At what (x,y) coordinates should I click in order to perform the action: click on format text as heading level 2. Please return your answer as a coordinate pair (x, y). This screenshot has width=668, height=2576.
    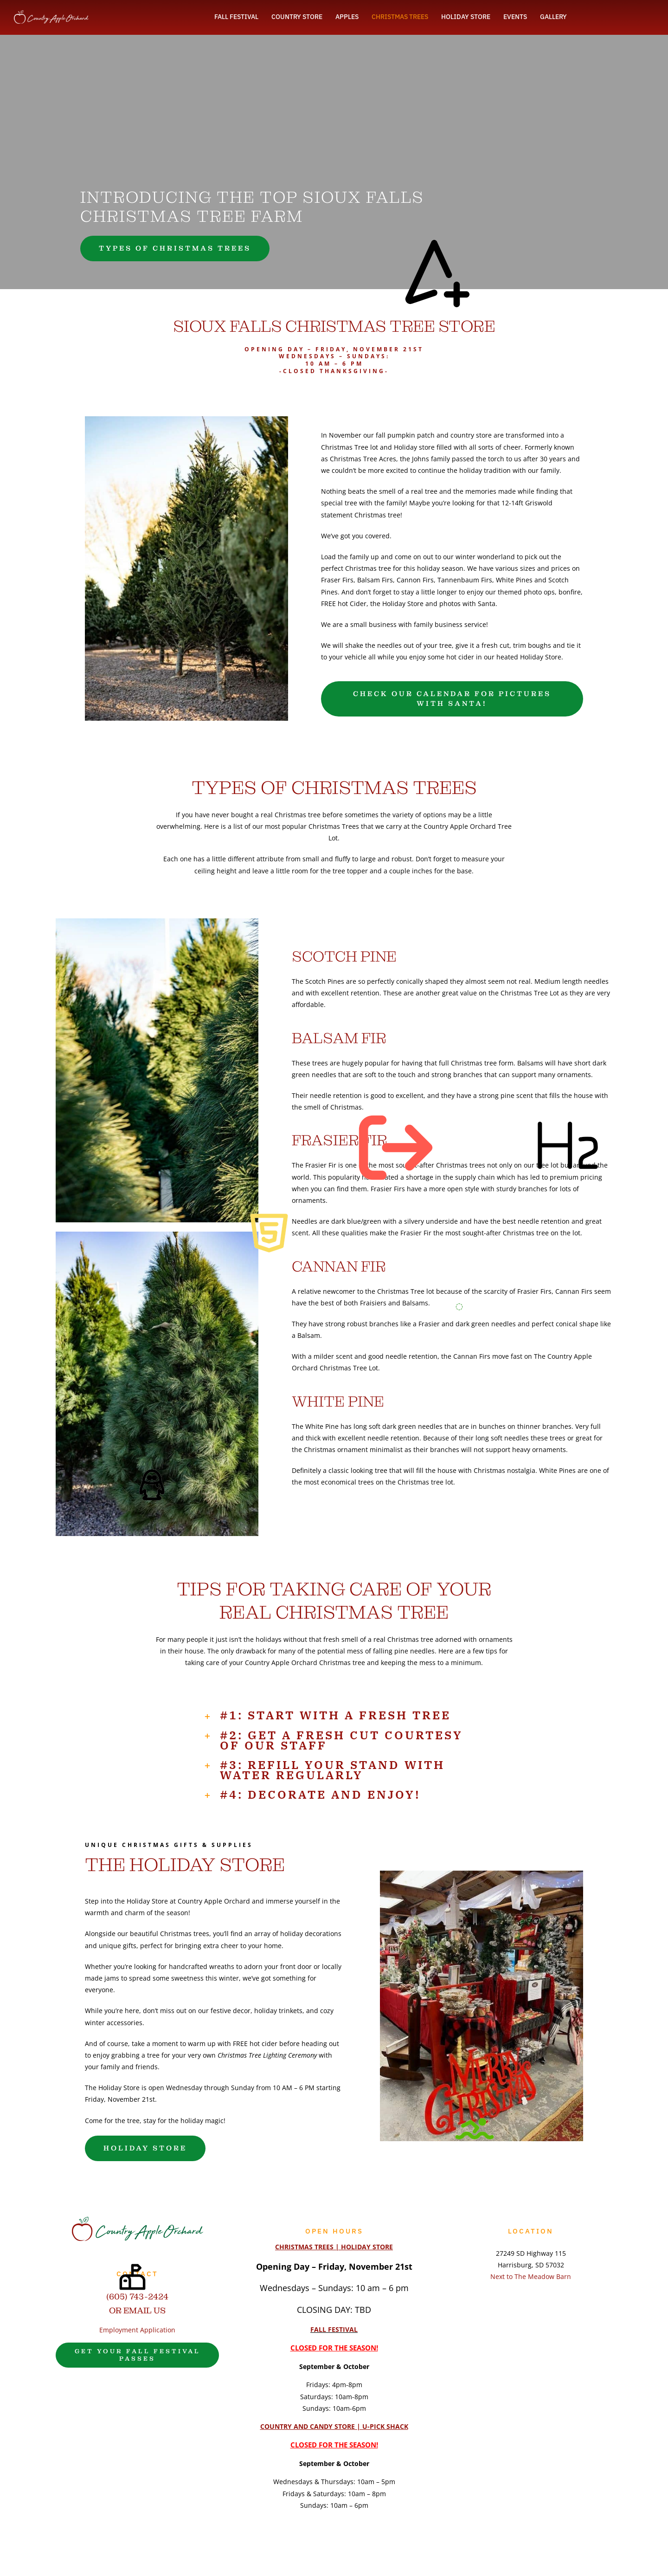
    Looking at the image, I should click on (568, 1145).